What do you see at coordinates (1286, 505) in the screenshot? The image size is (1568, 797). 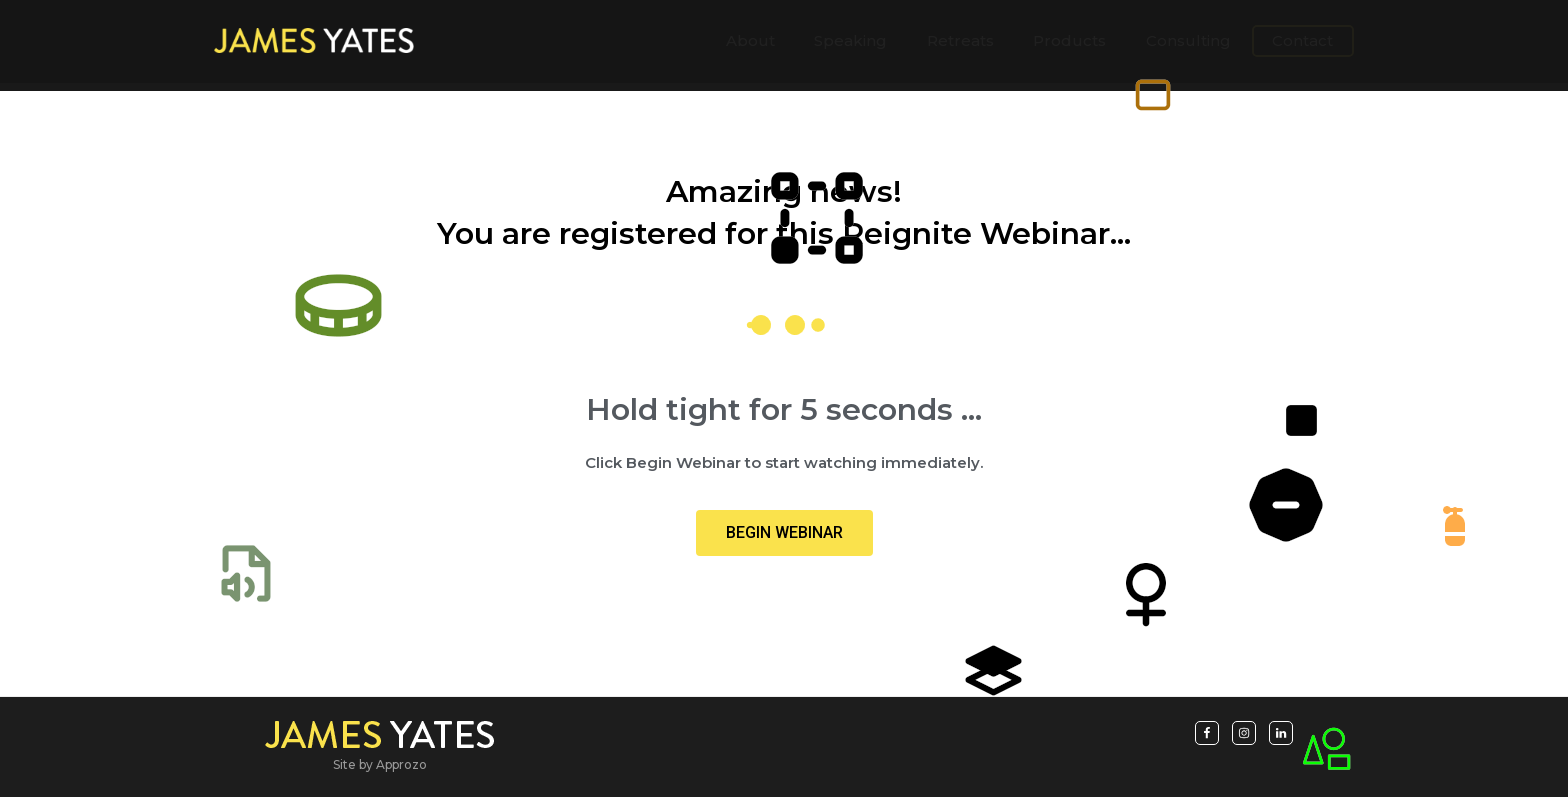 I see `remove or delete an item` at bounding box center [1286, 505].